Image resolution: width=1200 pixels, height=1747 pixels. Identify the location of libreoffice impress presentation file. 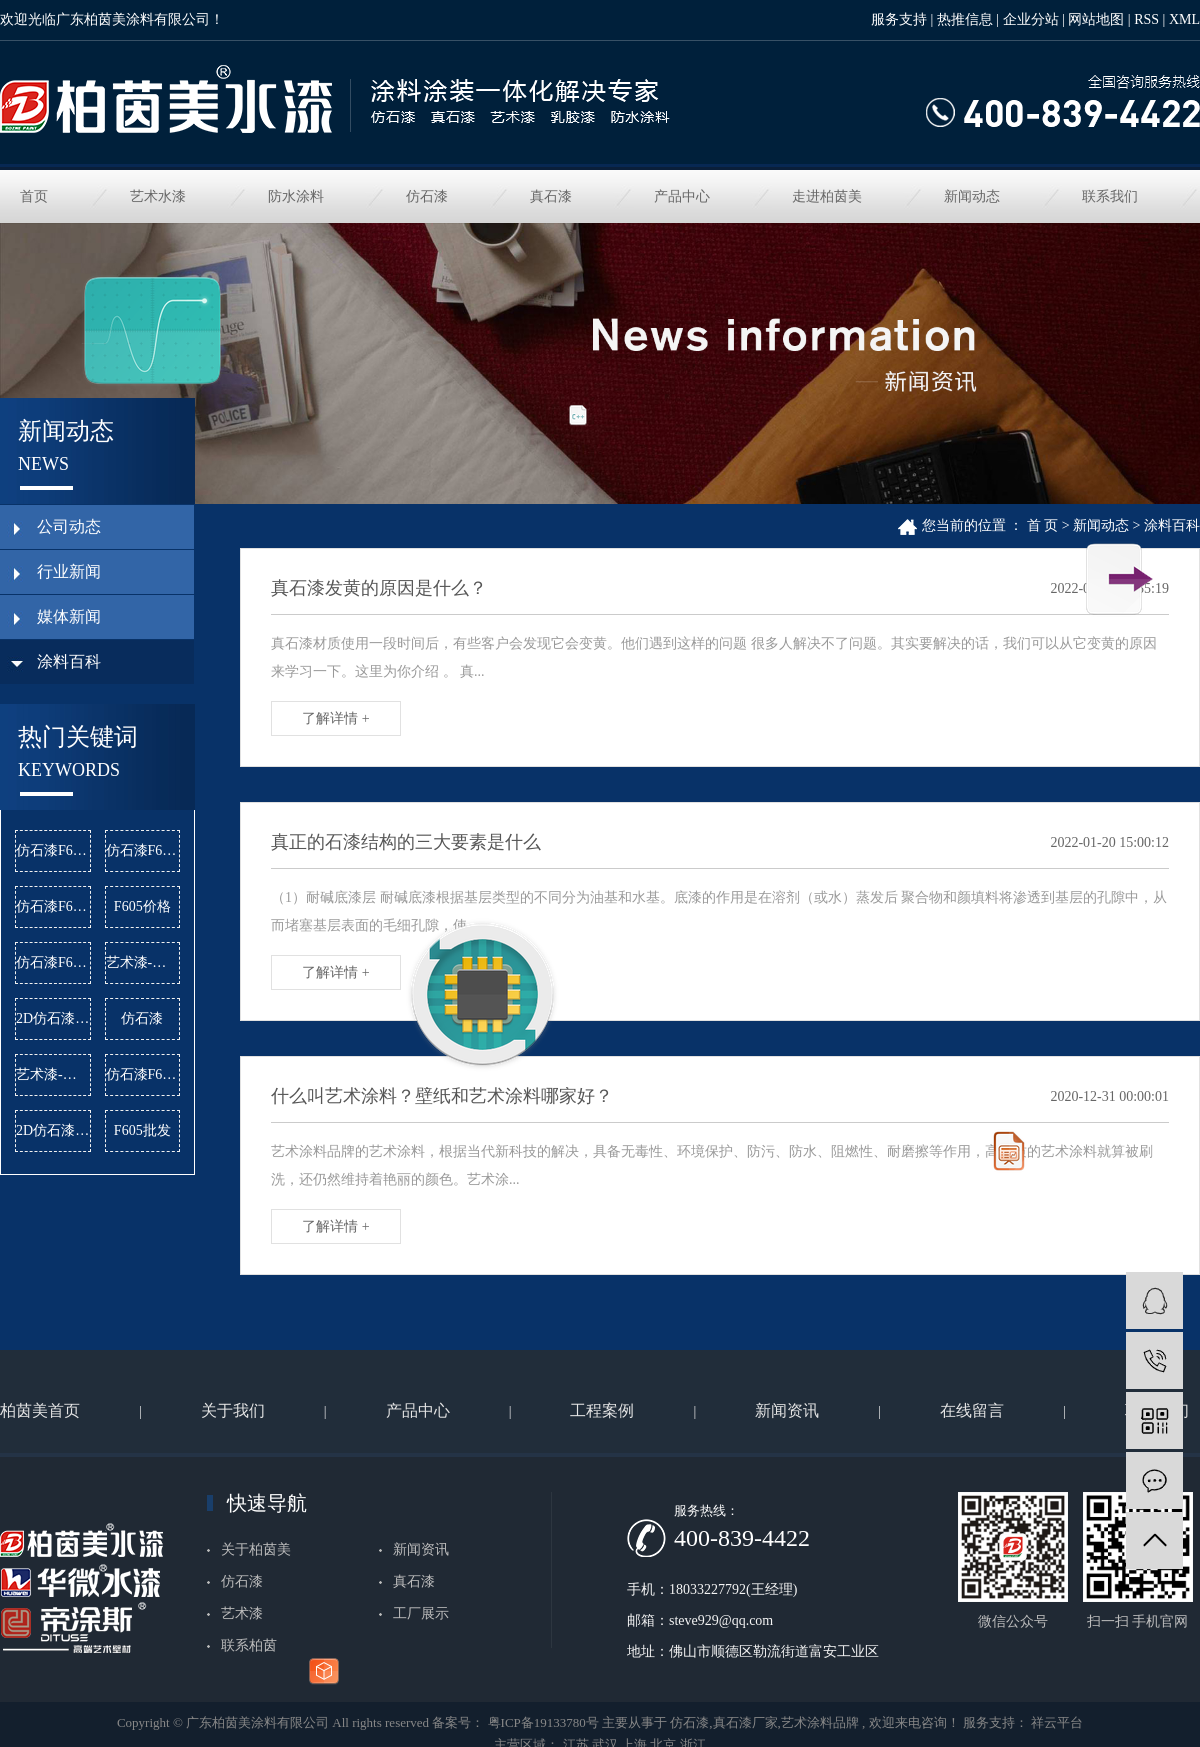
(1009, 1151).